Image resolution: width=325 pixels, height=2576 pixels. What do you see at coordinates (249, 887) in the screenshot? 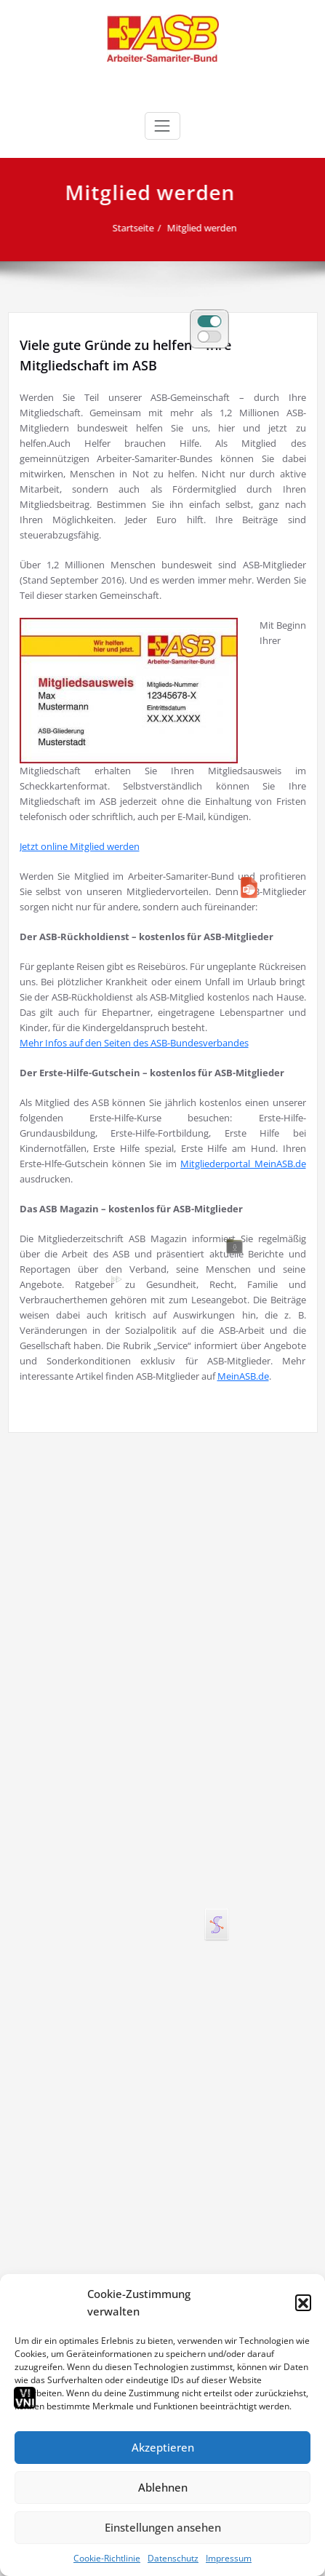
I see `a microsoft powerpoint file` at bounding box center [249, 887].